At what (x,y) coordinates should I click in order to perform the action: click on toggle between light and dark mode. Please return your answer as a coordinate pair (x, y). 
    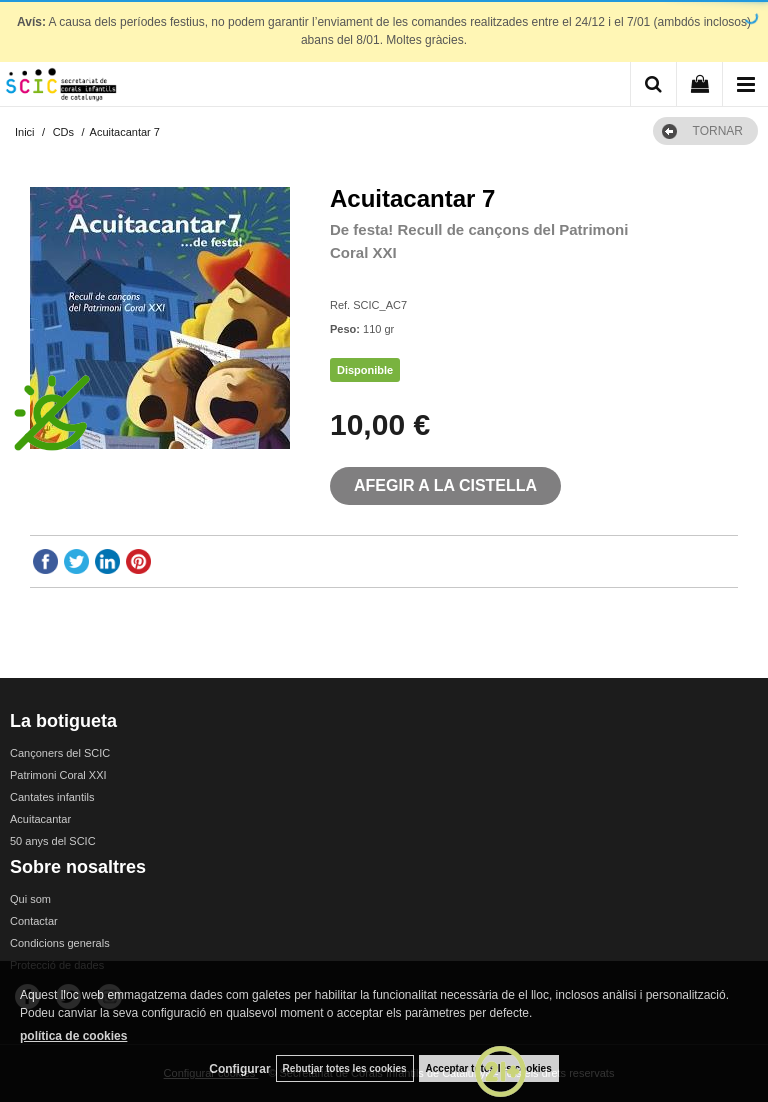
    Looking at the image, I should click on (52, 413).